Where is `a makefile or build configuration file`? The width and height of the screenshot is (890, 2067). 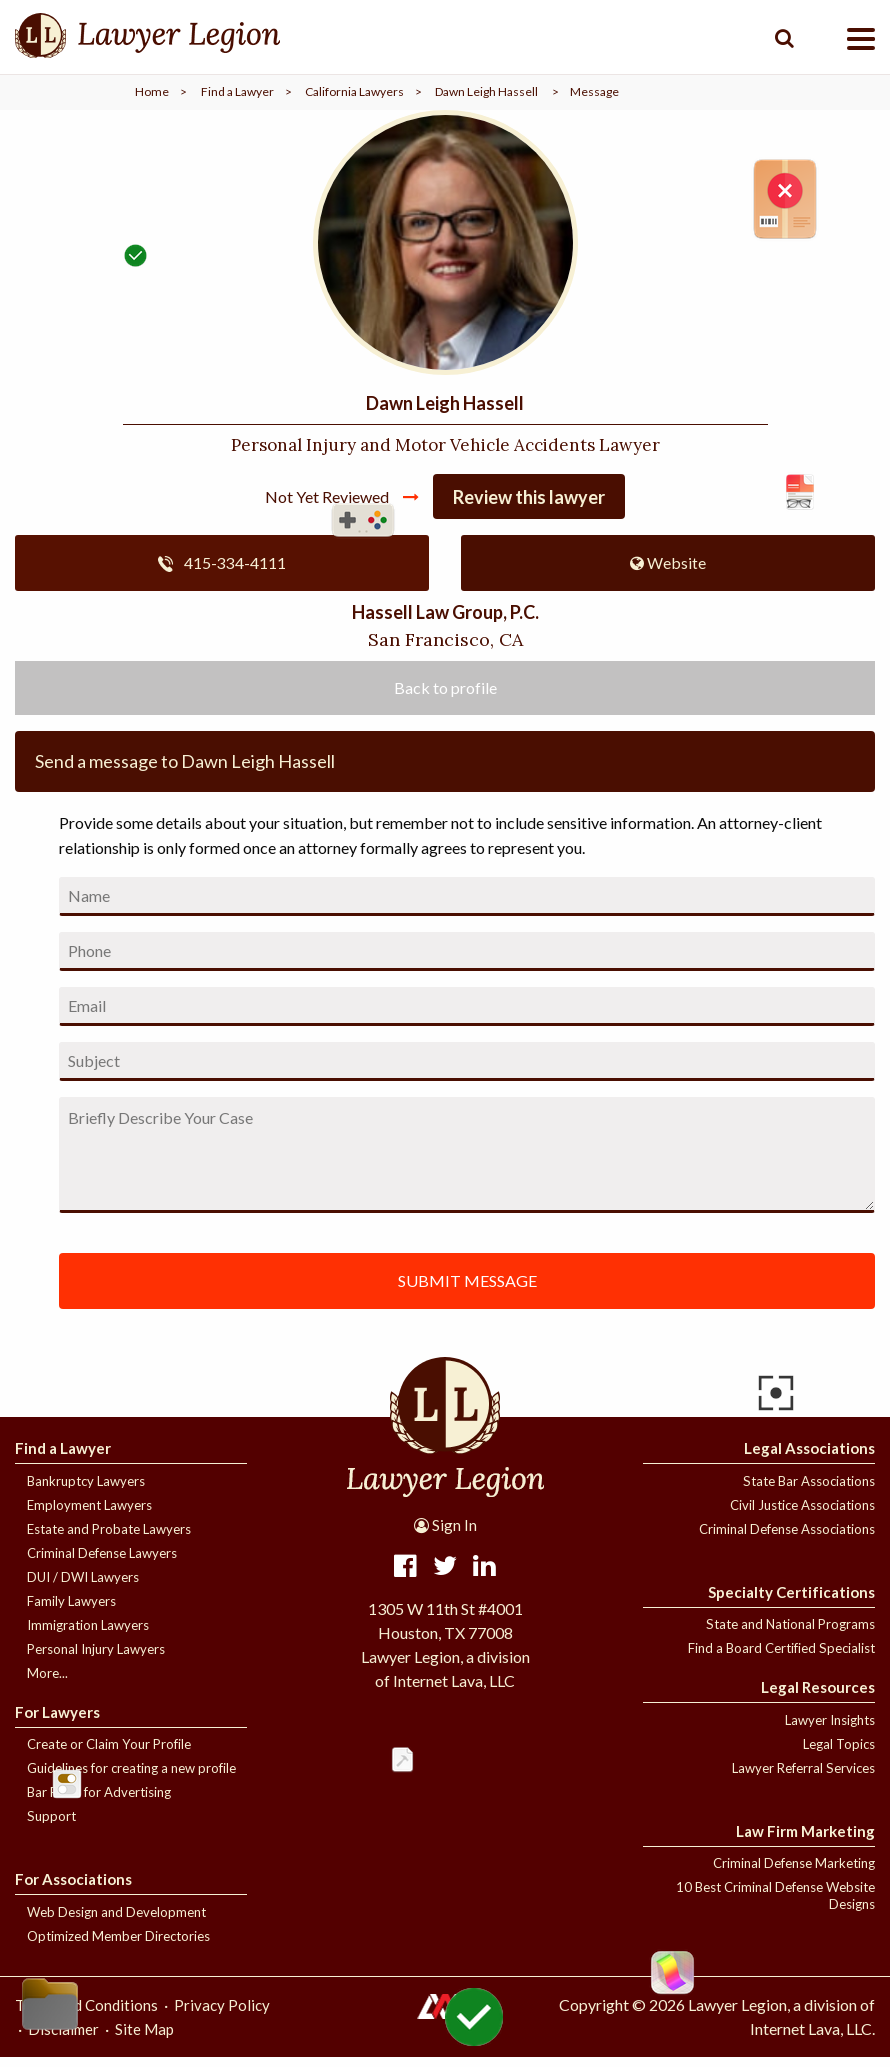 a makefile or build configuration file is located at coordinates (402, 1759).